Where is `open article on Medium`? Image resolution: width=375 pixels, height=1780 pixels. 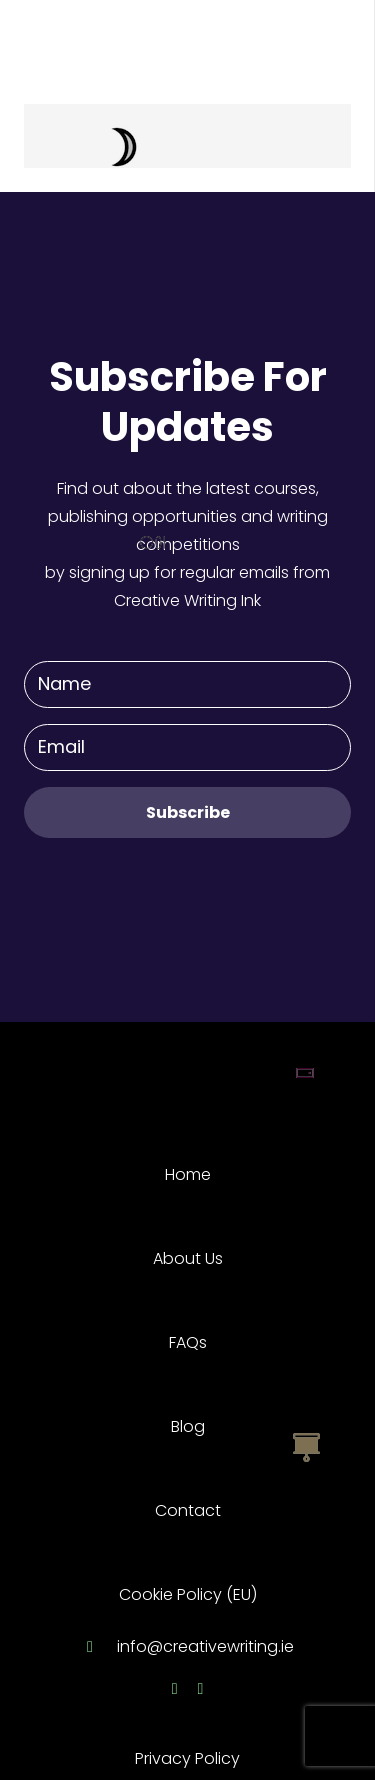
open article on Medium is located at coordinates (152, 542).